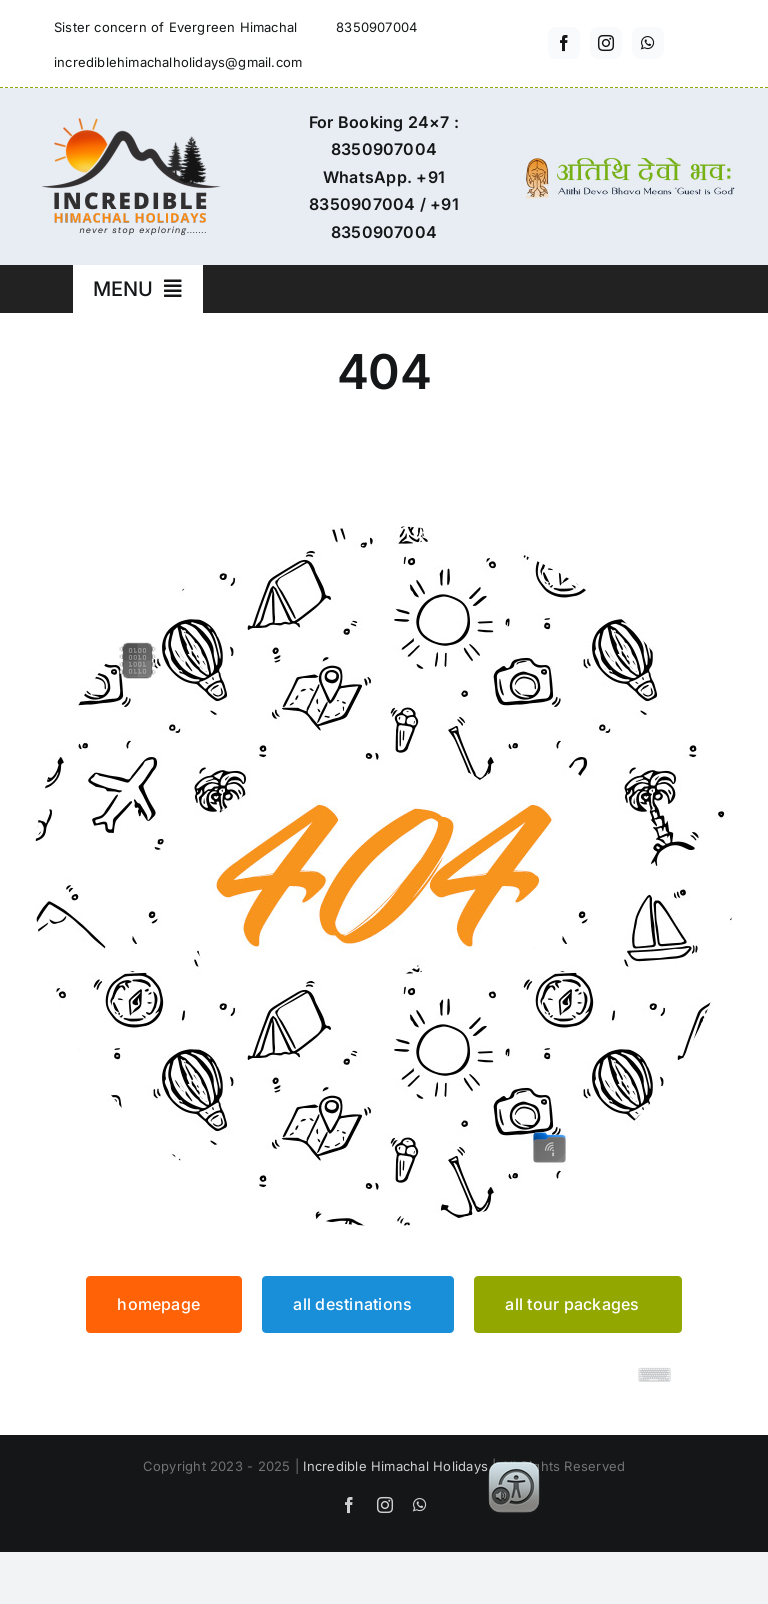 The image size is (768, 1604). I want to click on open insync cloud sync folder, so click(549, 1147).